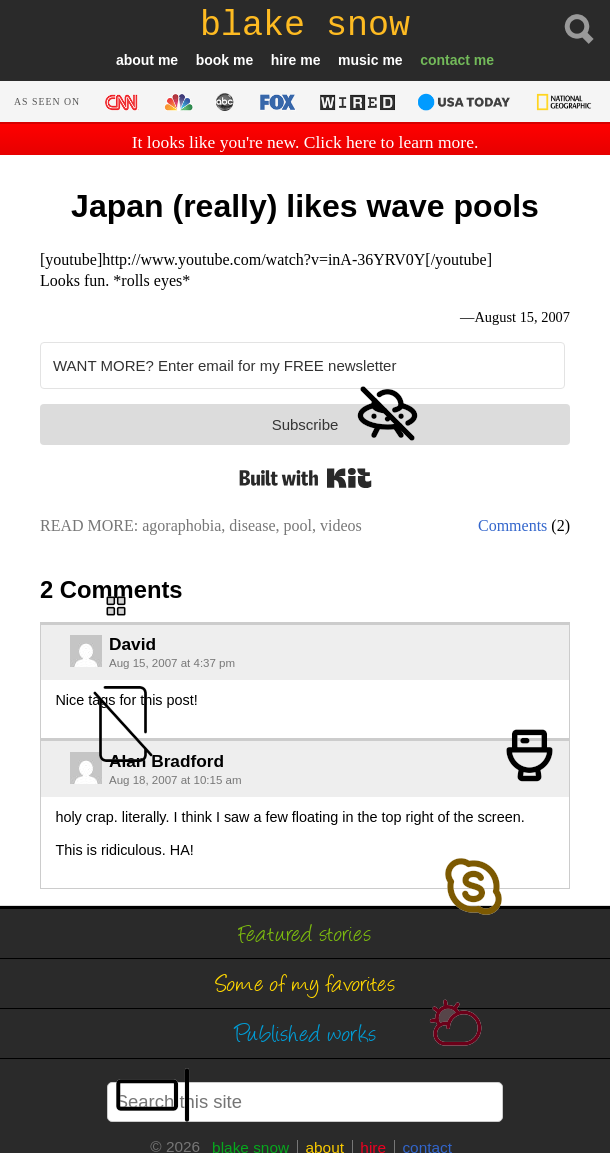  I want to click on disable UFO or alien-themed mode, so click(387, 413).